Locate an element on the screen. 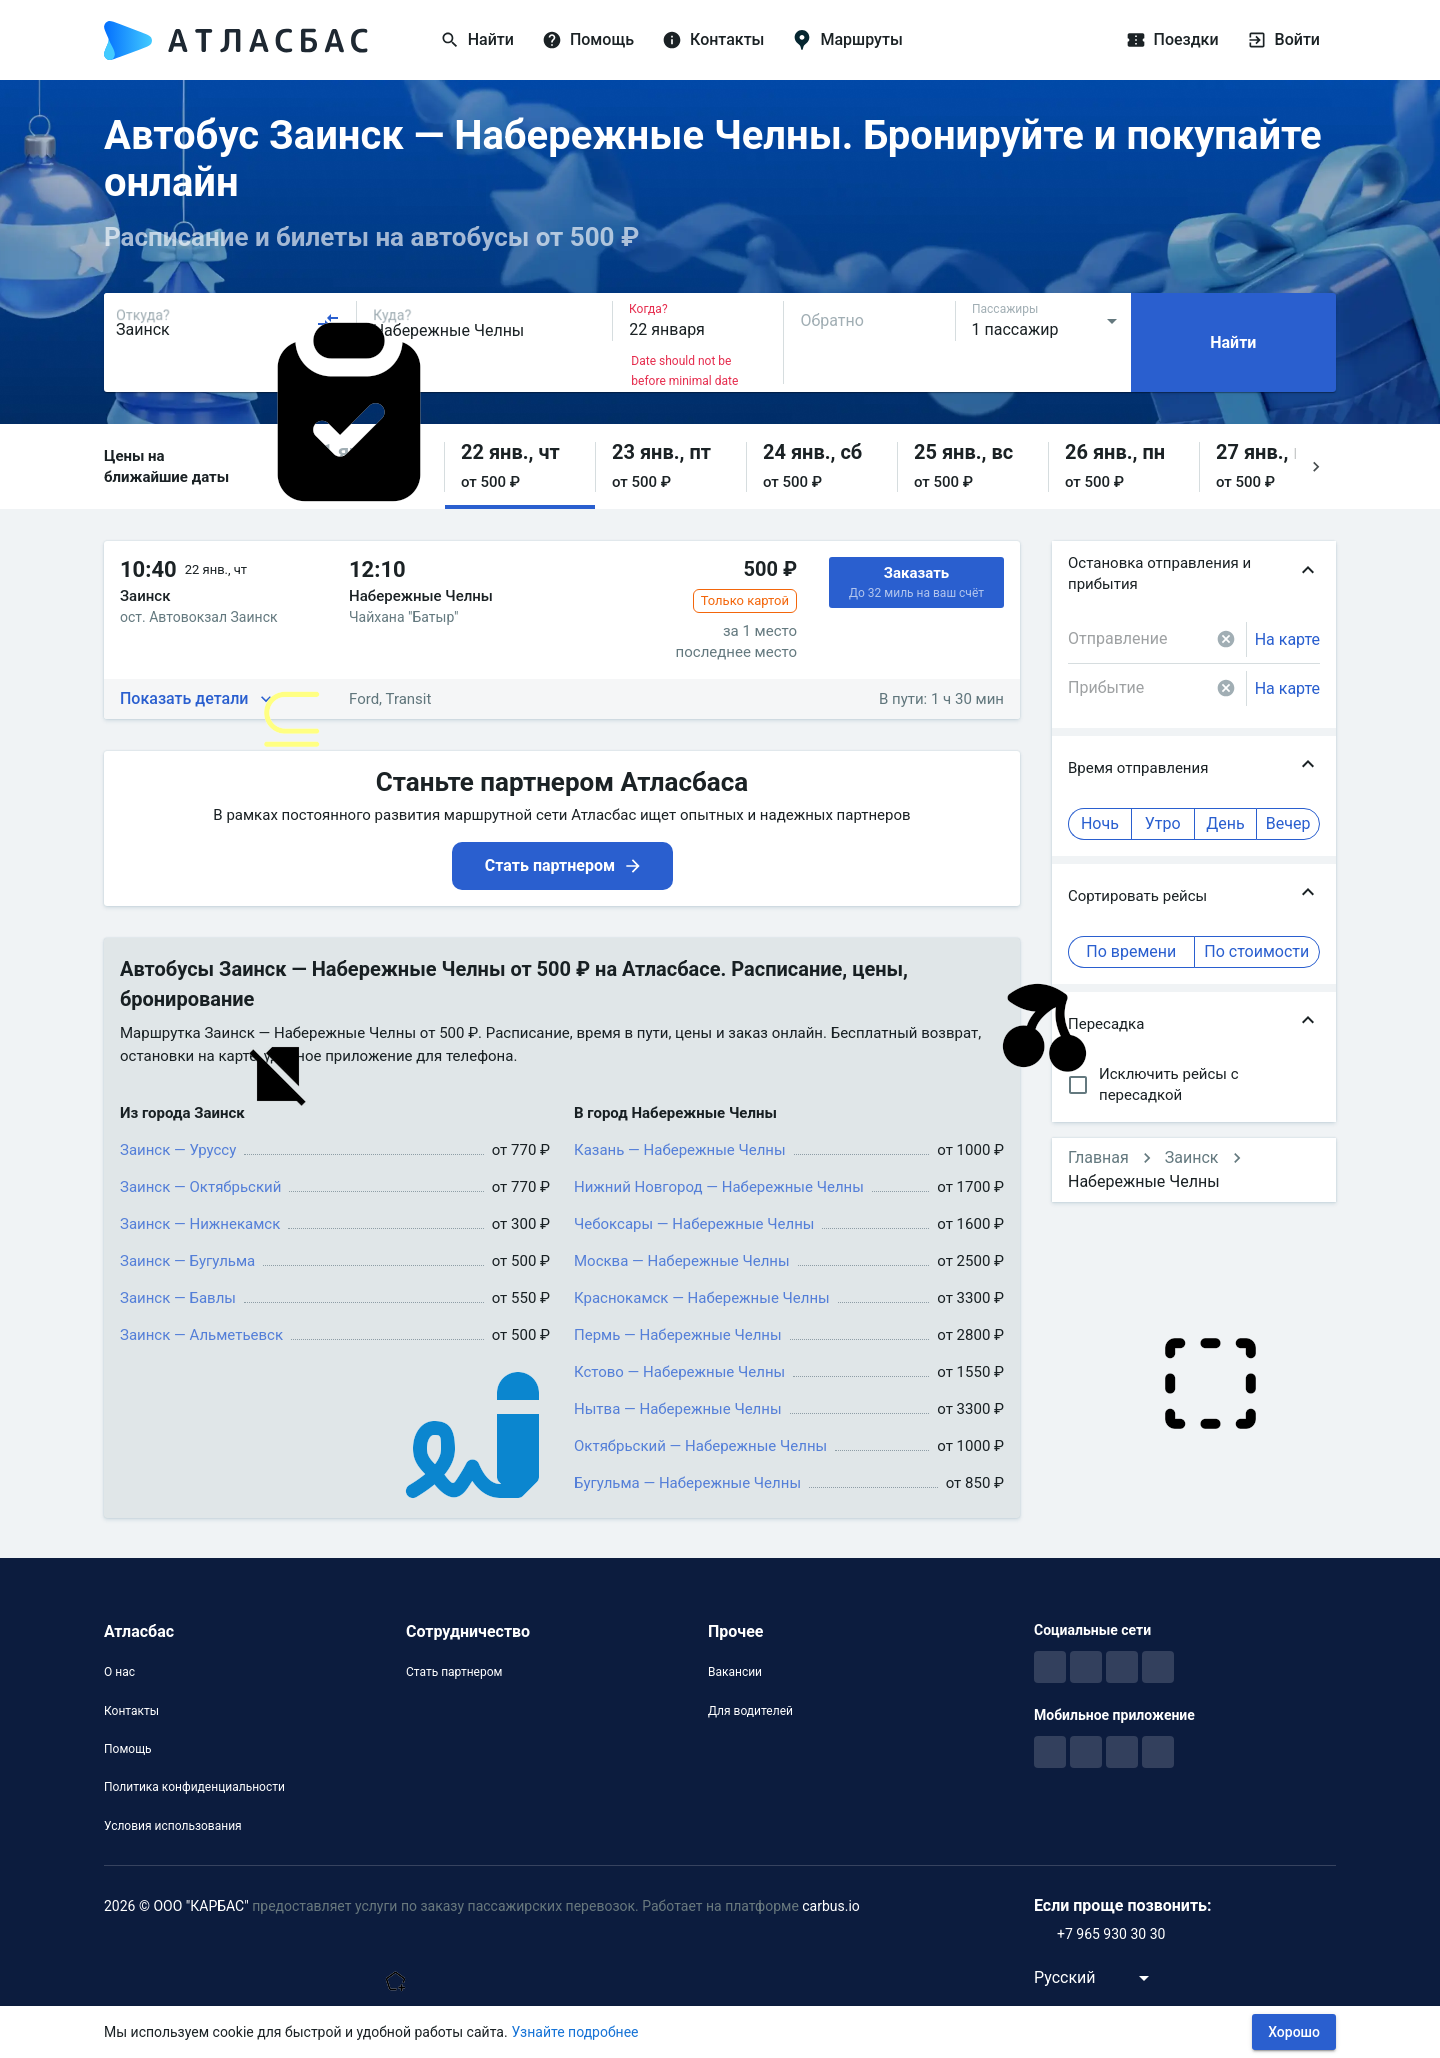 The image size is (1440, 2058). mark task as complete is located at coordinates (349, 412).